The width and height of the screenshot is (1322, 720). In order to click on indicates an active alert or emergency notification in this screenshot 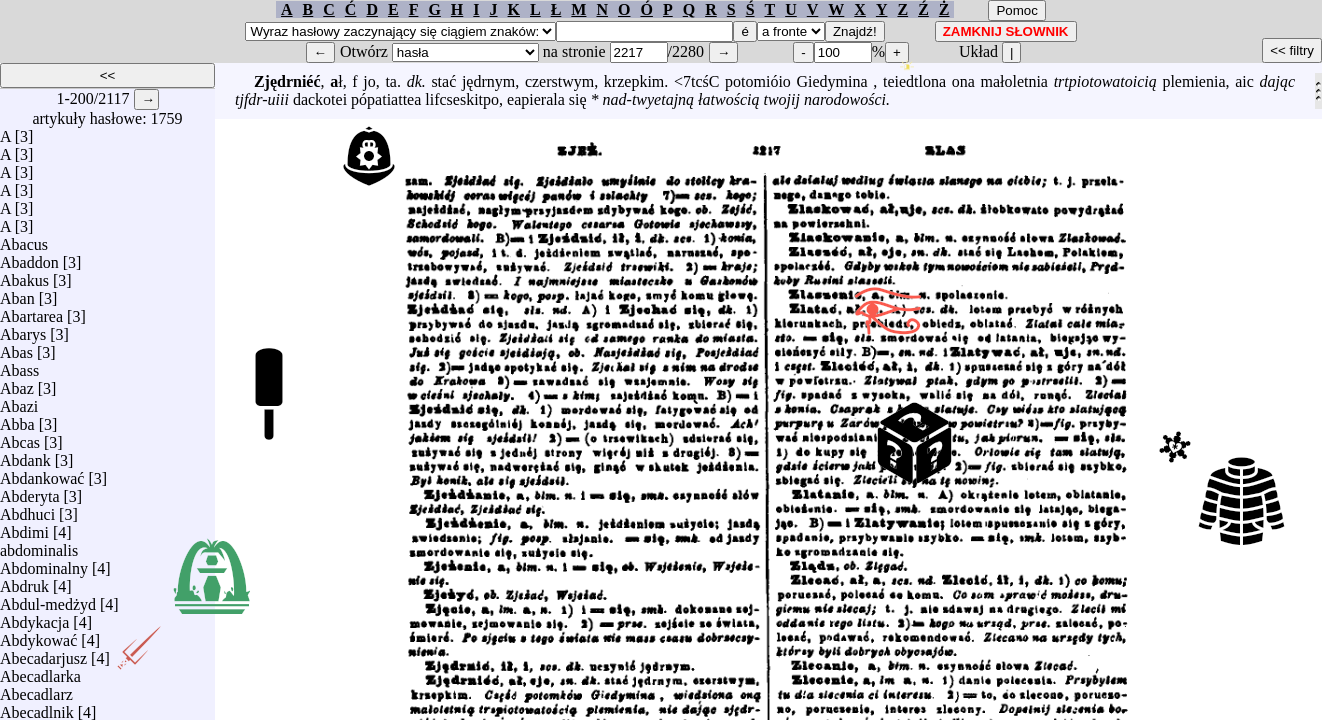, I will do `click(907, 65)`.